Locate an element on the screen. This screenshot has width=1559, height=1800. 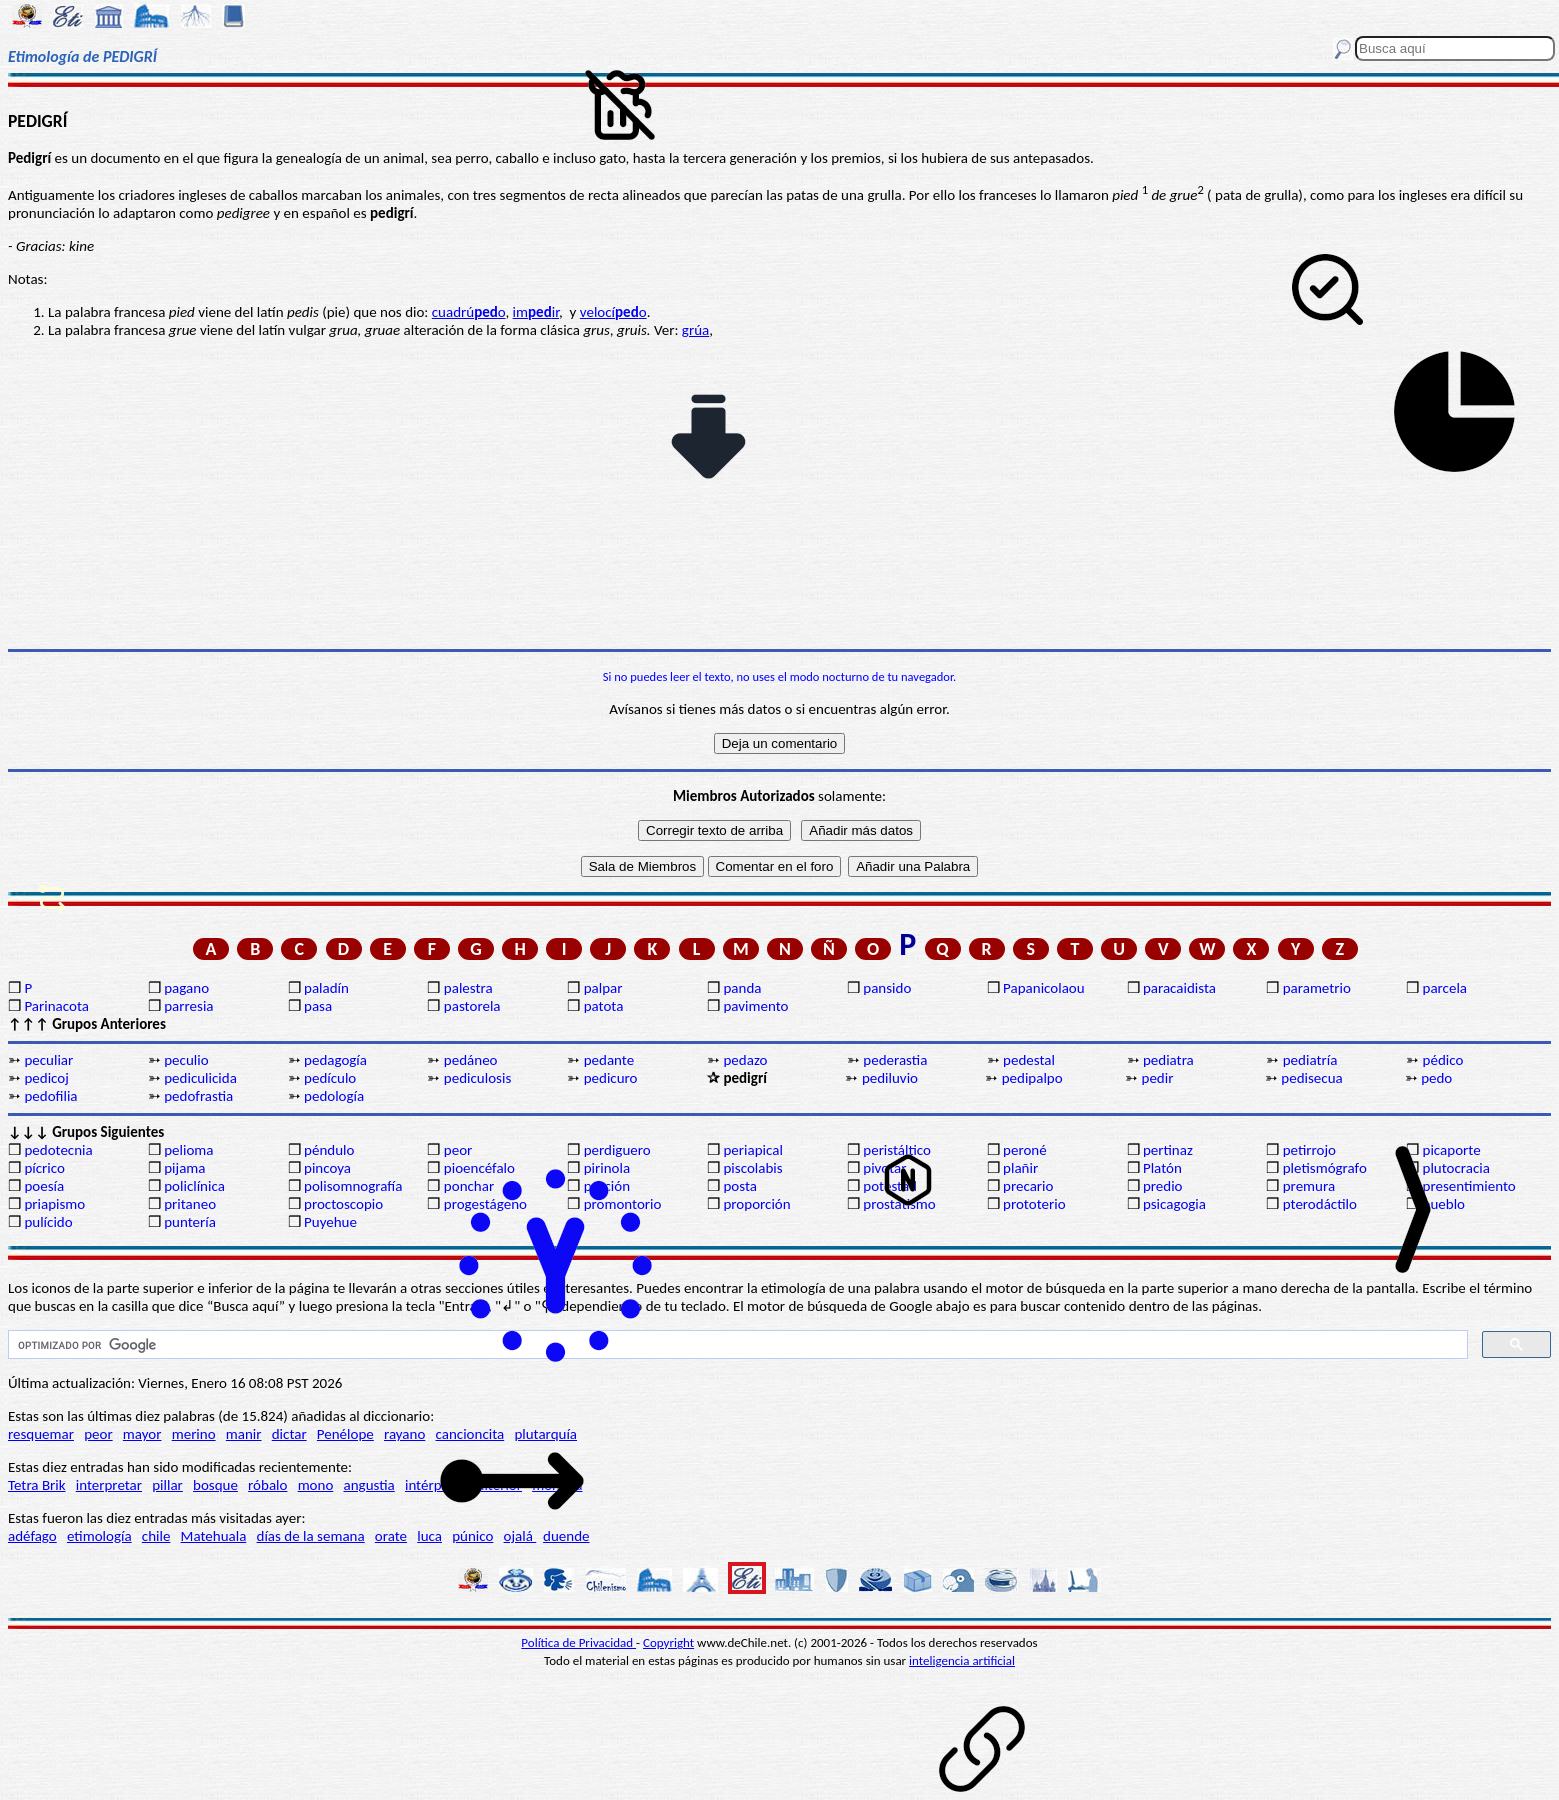
indicates an s-turn right in navigation directions is located at coordinates (52, 898).